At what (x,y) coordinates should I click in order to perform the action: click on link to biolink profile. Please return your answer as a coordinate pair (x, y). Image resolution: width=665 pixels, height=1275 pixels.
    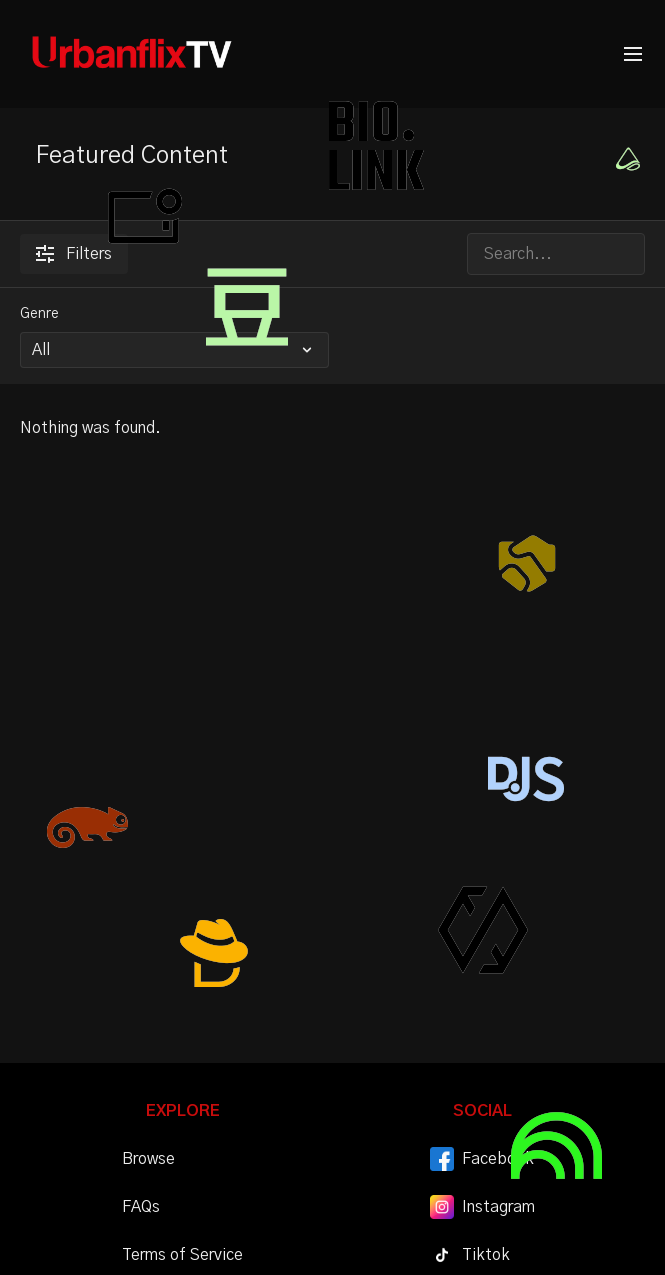
    Looking at the image, I should click on (376, 145).